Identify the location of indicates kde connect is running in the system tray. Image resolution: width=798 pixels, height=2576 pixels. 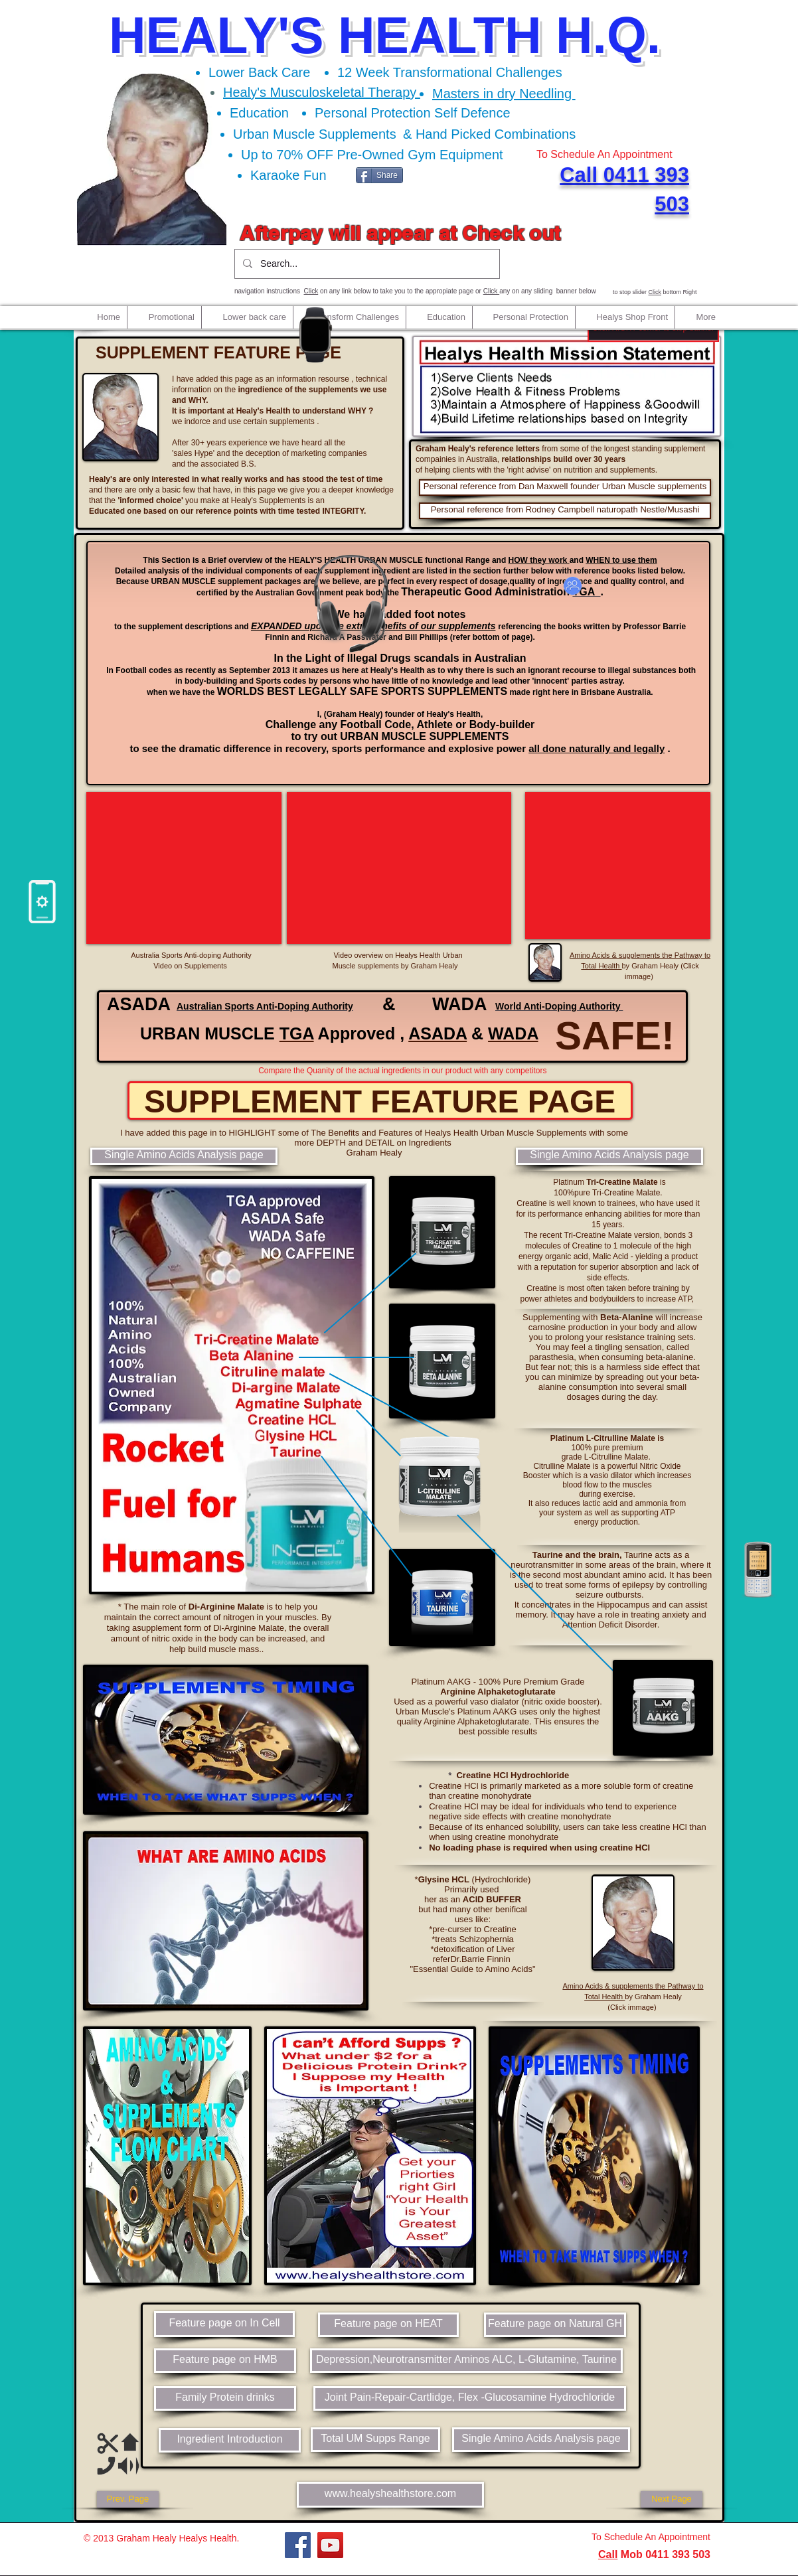
(42, 901).